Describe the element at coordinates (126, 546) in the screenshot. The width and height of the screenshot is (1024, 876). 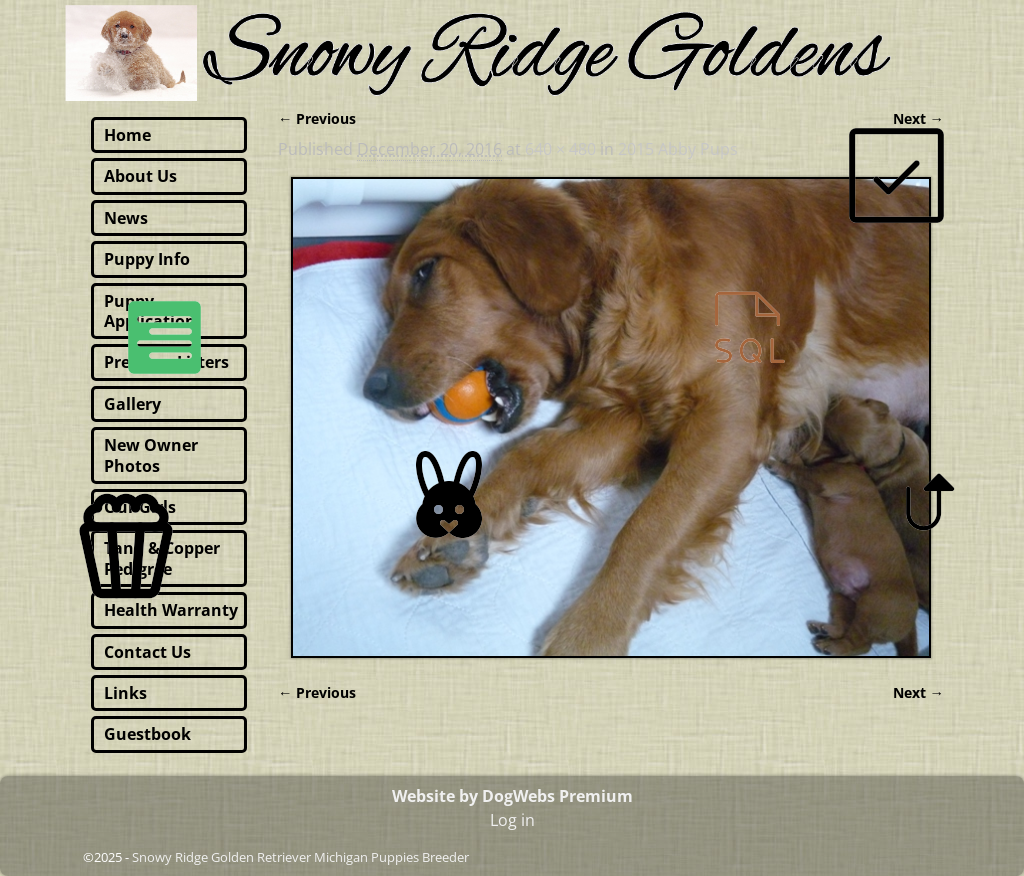
I see `access movies or entertainment content` at that location.